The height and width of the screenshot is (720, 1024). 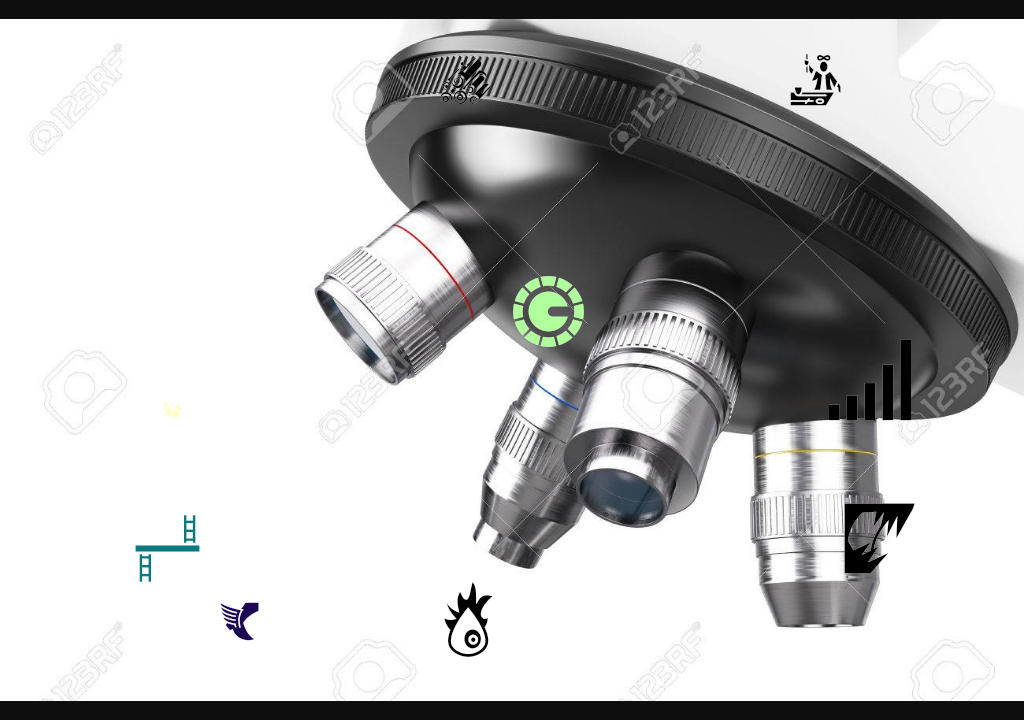 What do you see at coordinates (548, 311) in the screenshot?
I see `loading or processing indicator` at bounding box center [548, 311].